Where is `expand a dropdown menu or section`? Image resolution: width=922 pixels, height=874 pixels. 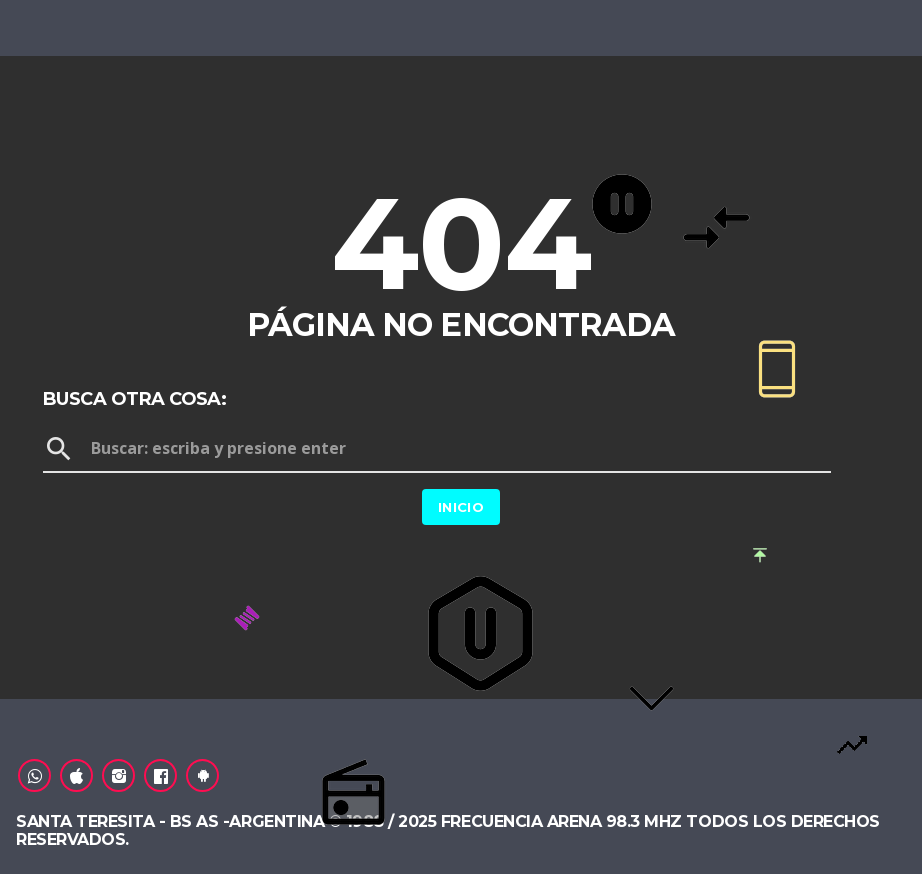
expand a dropdown menu or section is located at coordinates (651, 698).